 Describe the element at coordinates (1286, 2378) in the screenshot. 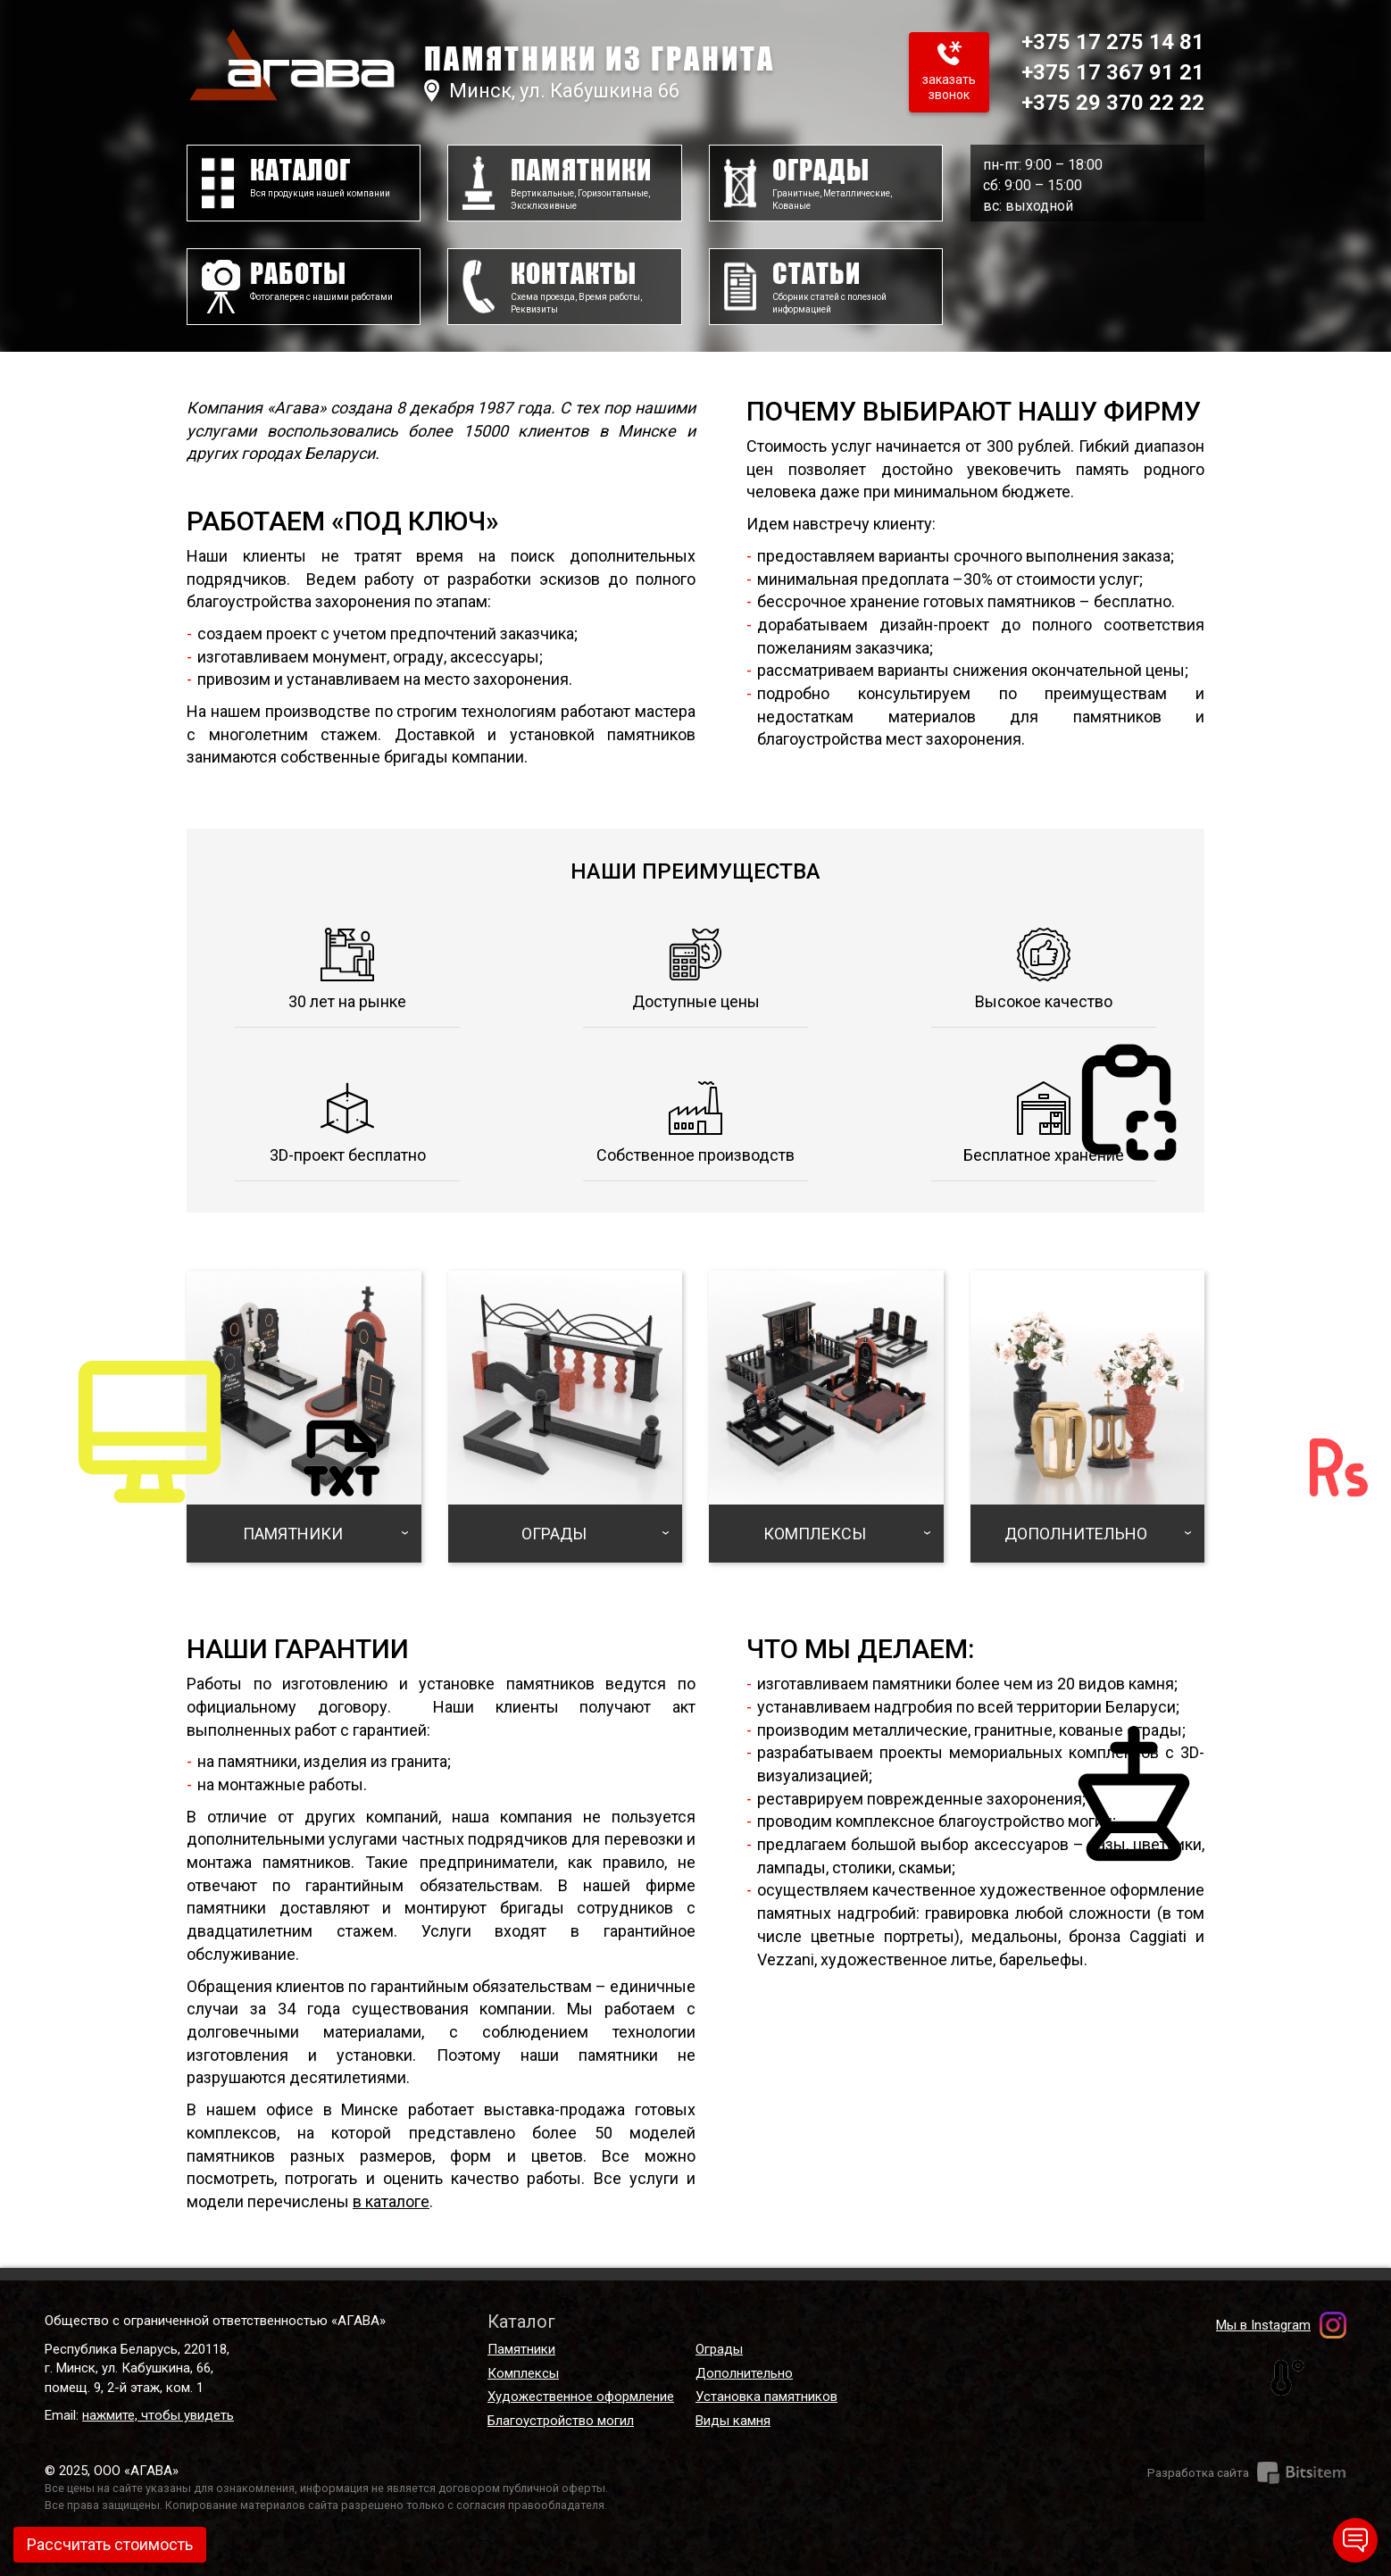

I see `indicates high temperature reading` at that location.